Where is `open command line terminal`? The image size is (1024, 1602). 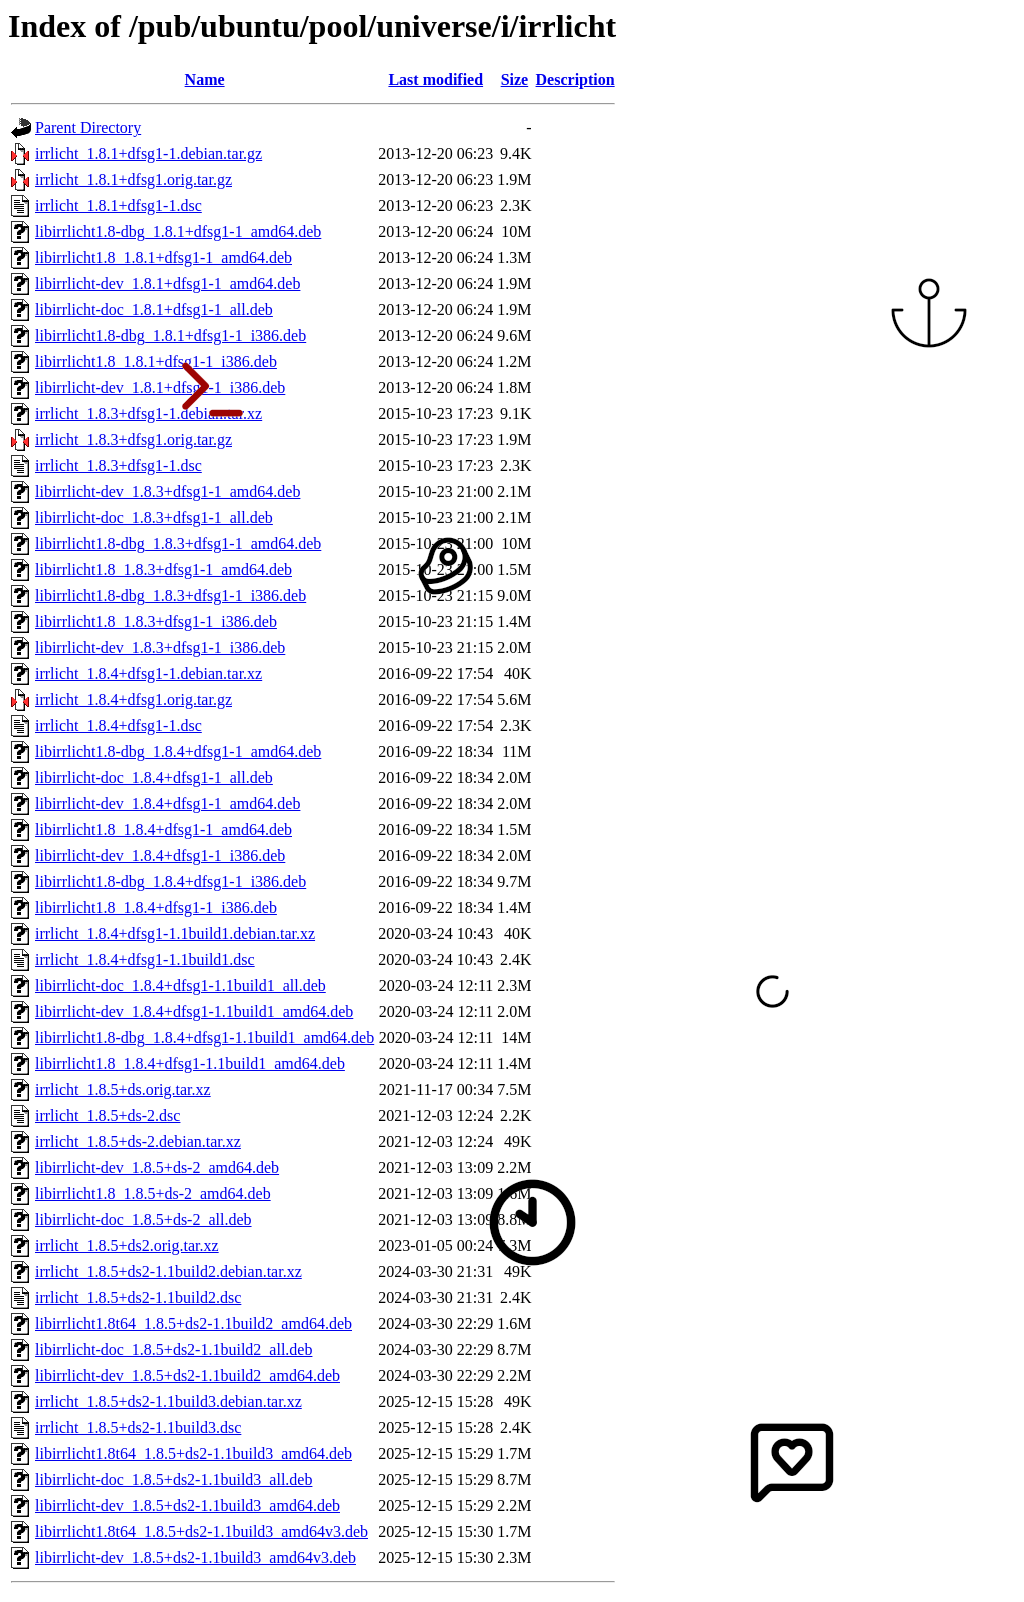
open command line terminal is located at coordinates (212, 389).